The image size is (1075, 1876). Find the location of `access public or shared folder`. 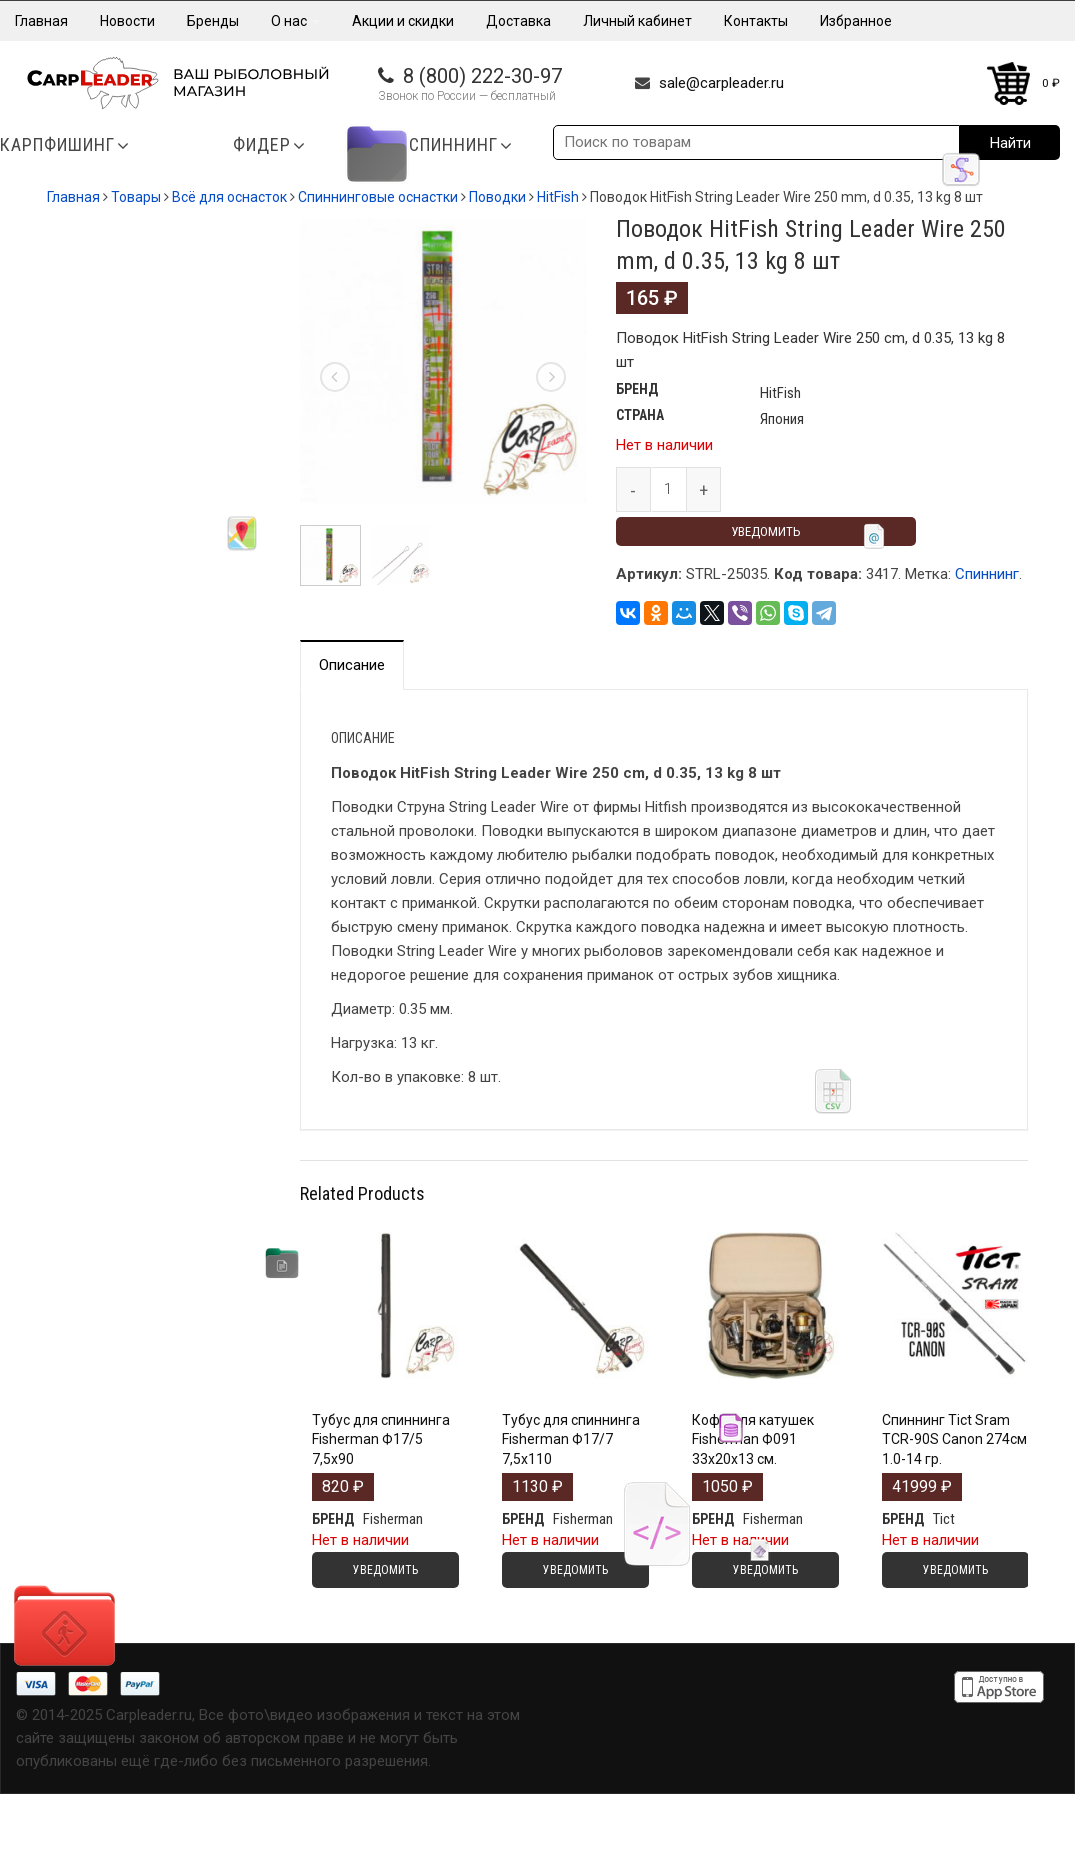

access public or shared folder is located at coordinates (64, 1625).